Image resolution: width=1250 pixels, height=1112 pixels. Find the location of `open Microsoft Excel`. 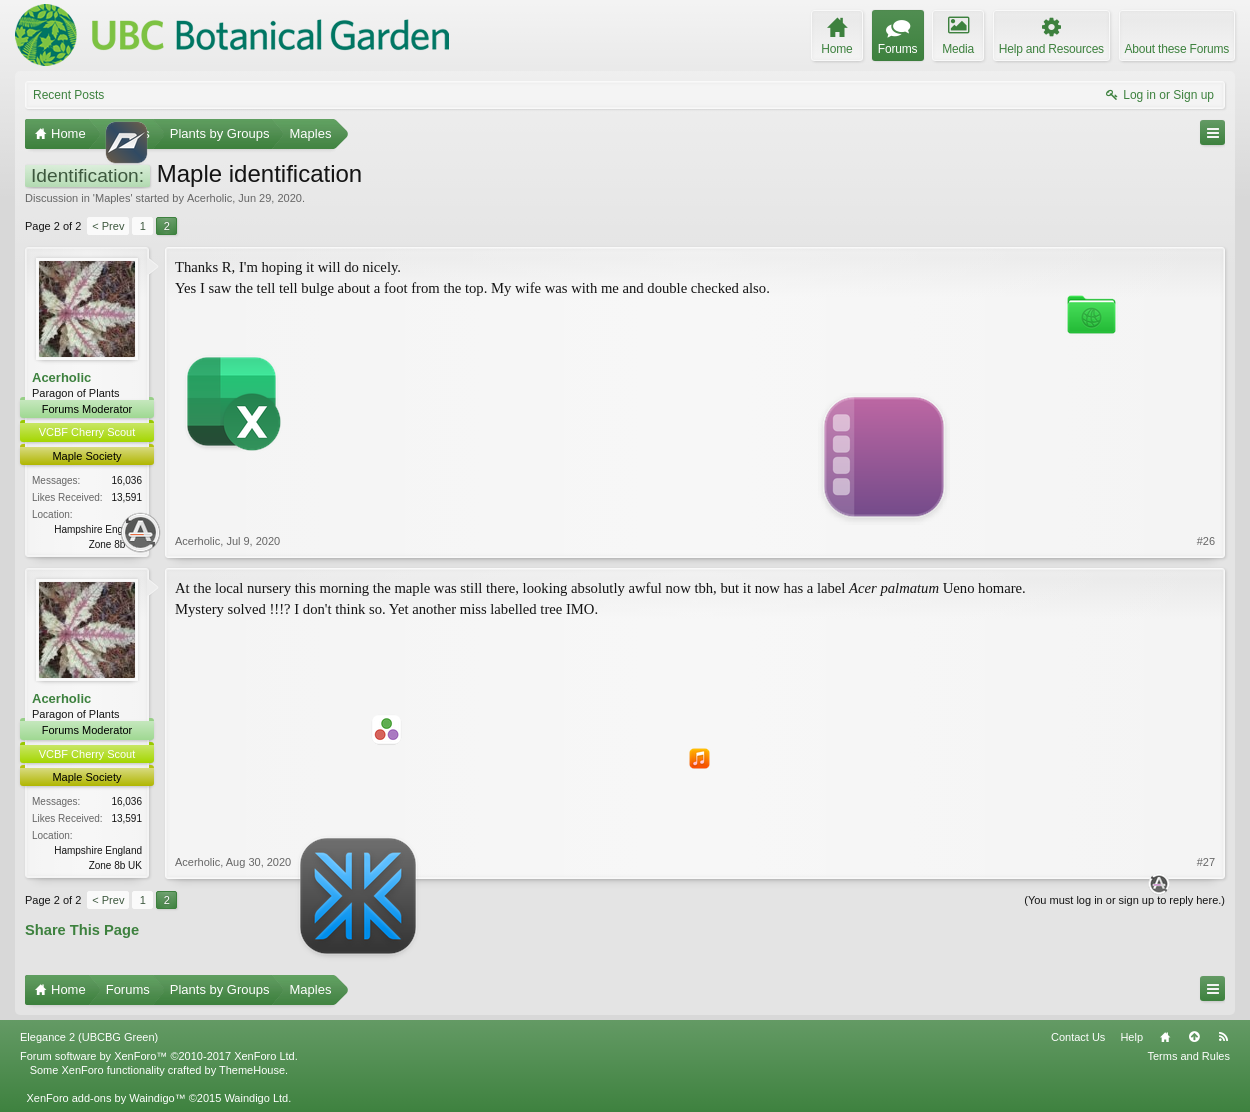

open Microsoft Excel is located at coordinates (231, 401).